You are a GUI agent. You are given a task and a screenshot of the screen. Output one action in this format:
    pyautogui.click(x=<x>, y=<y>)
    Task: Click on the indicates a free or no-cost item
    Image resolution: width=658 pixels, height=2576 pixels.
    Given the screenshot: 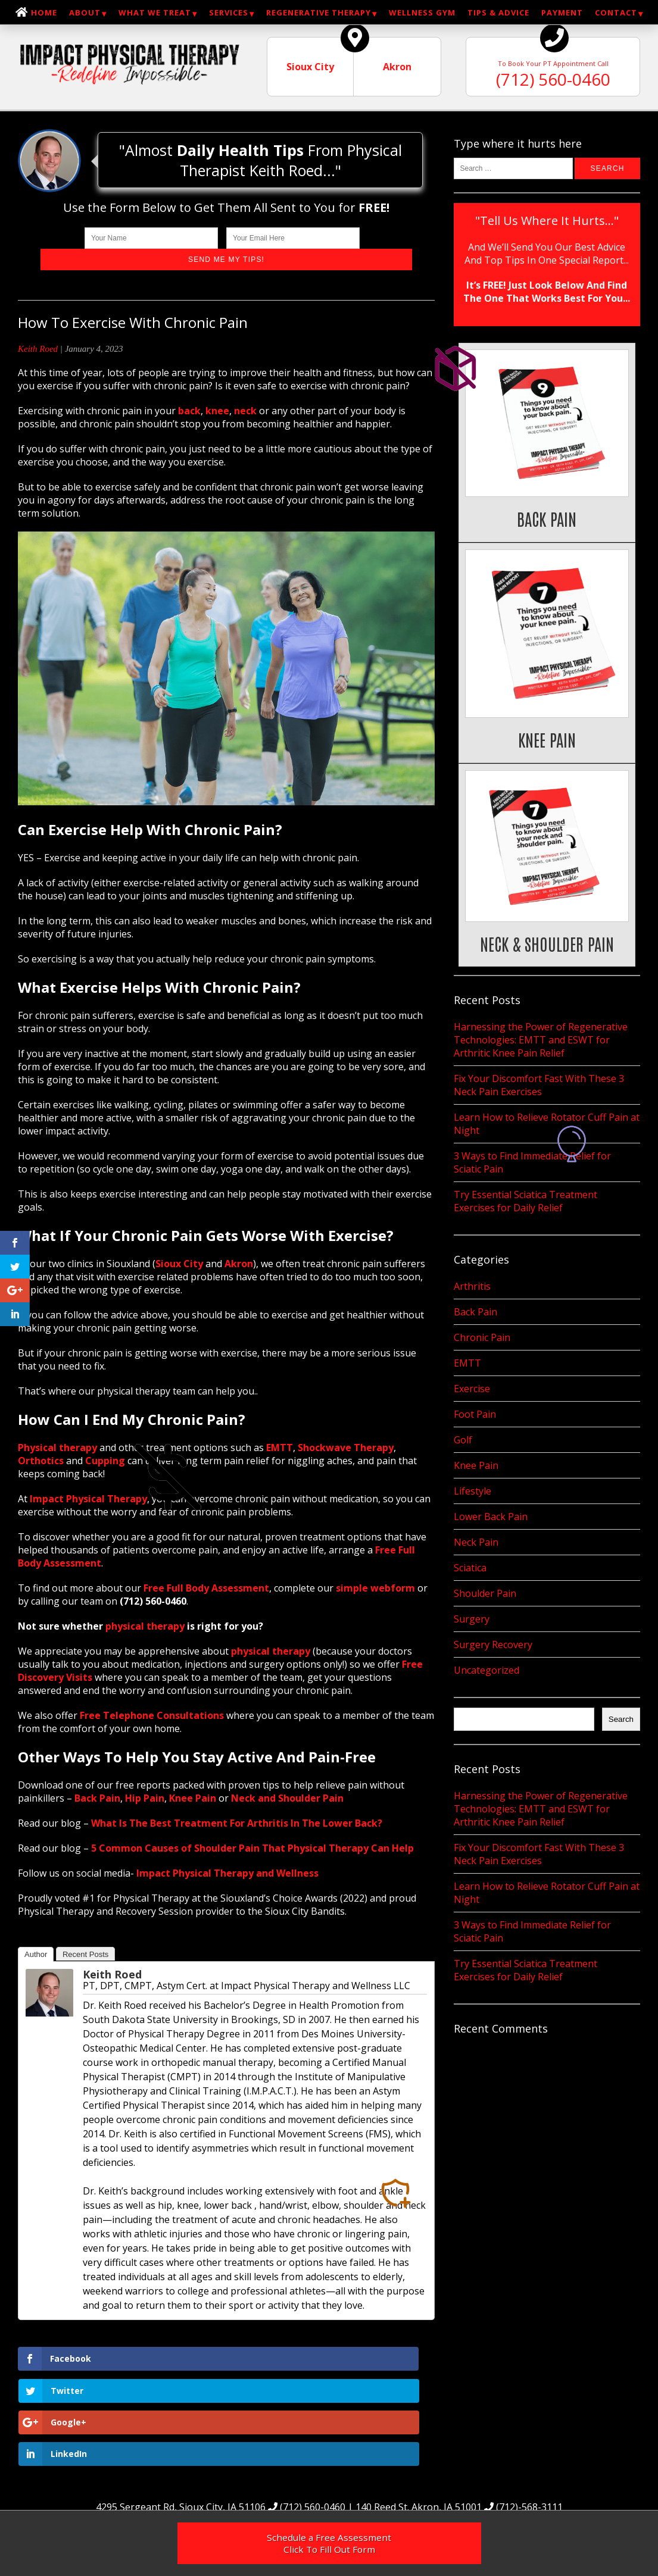 What is the action you would take?
    pyautogui.click(x=168, y=1477)
    